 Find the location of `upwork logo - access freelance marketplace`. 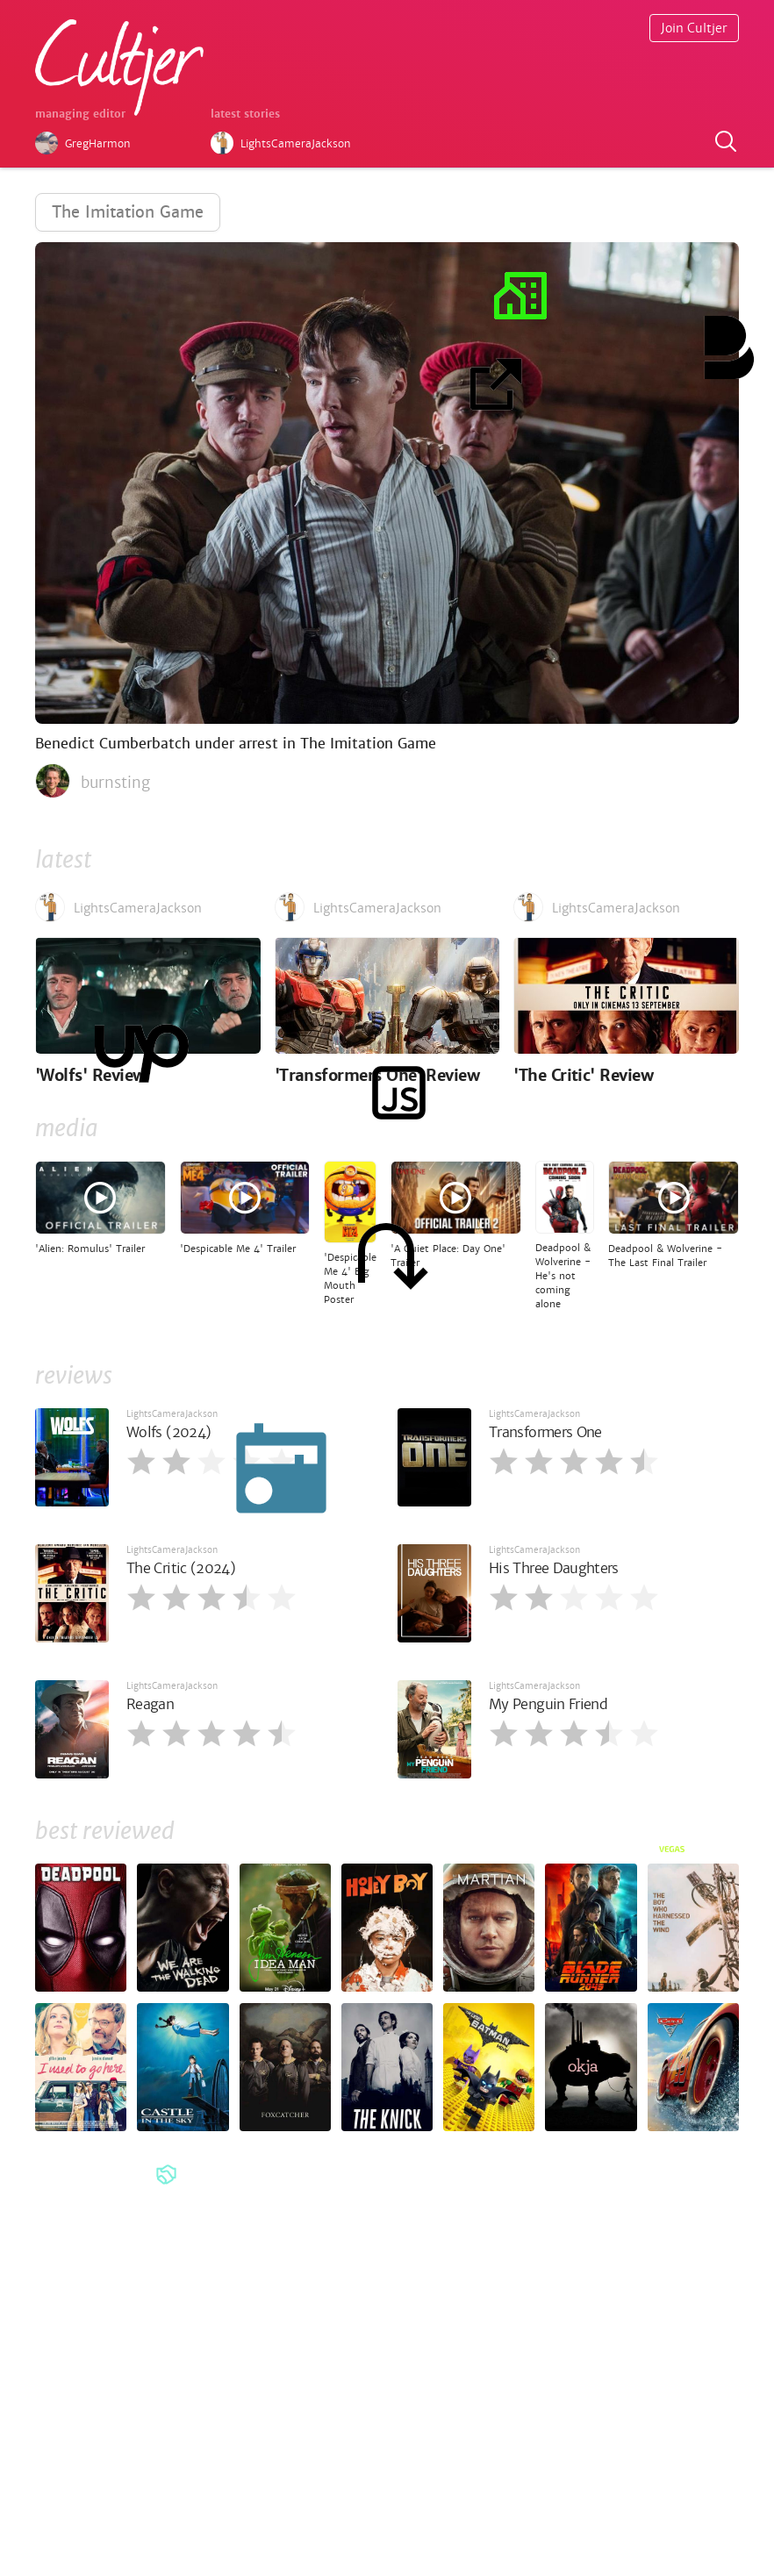

upwork logo - access freelance marketplace is located at coordinates (141, 1053).